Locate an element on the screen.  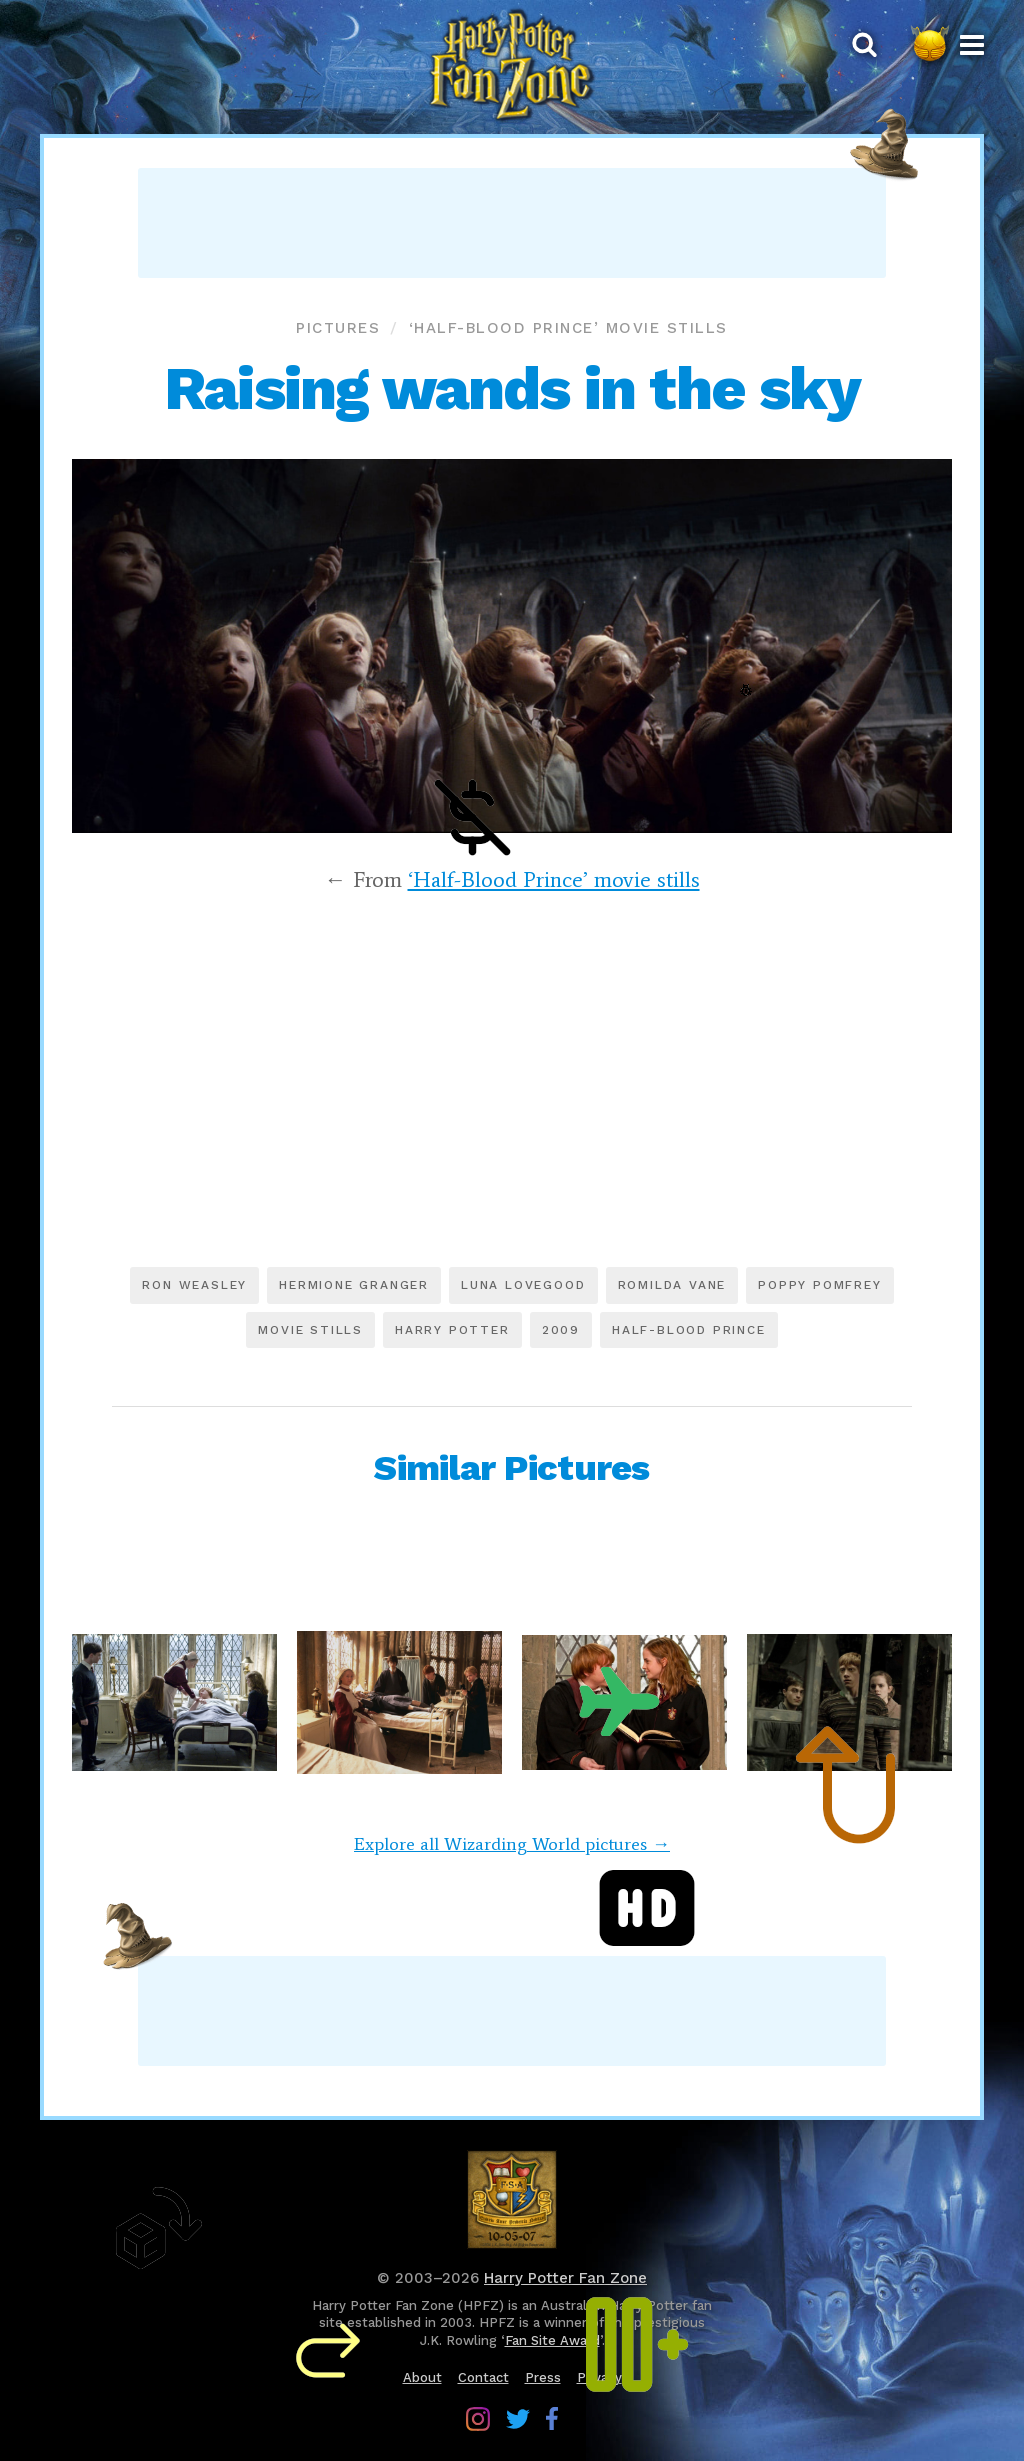
rotate object in 3d space is located at coordinates (157, 2228).